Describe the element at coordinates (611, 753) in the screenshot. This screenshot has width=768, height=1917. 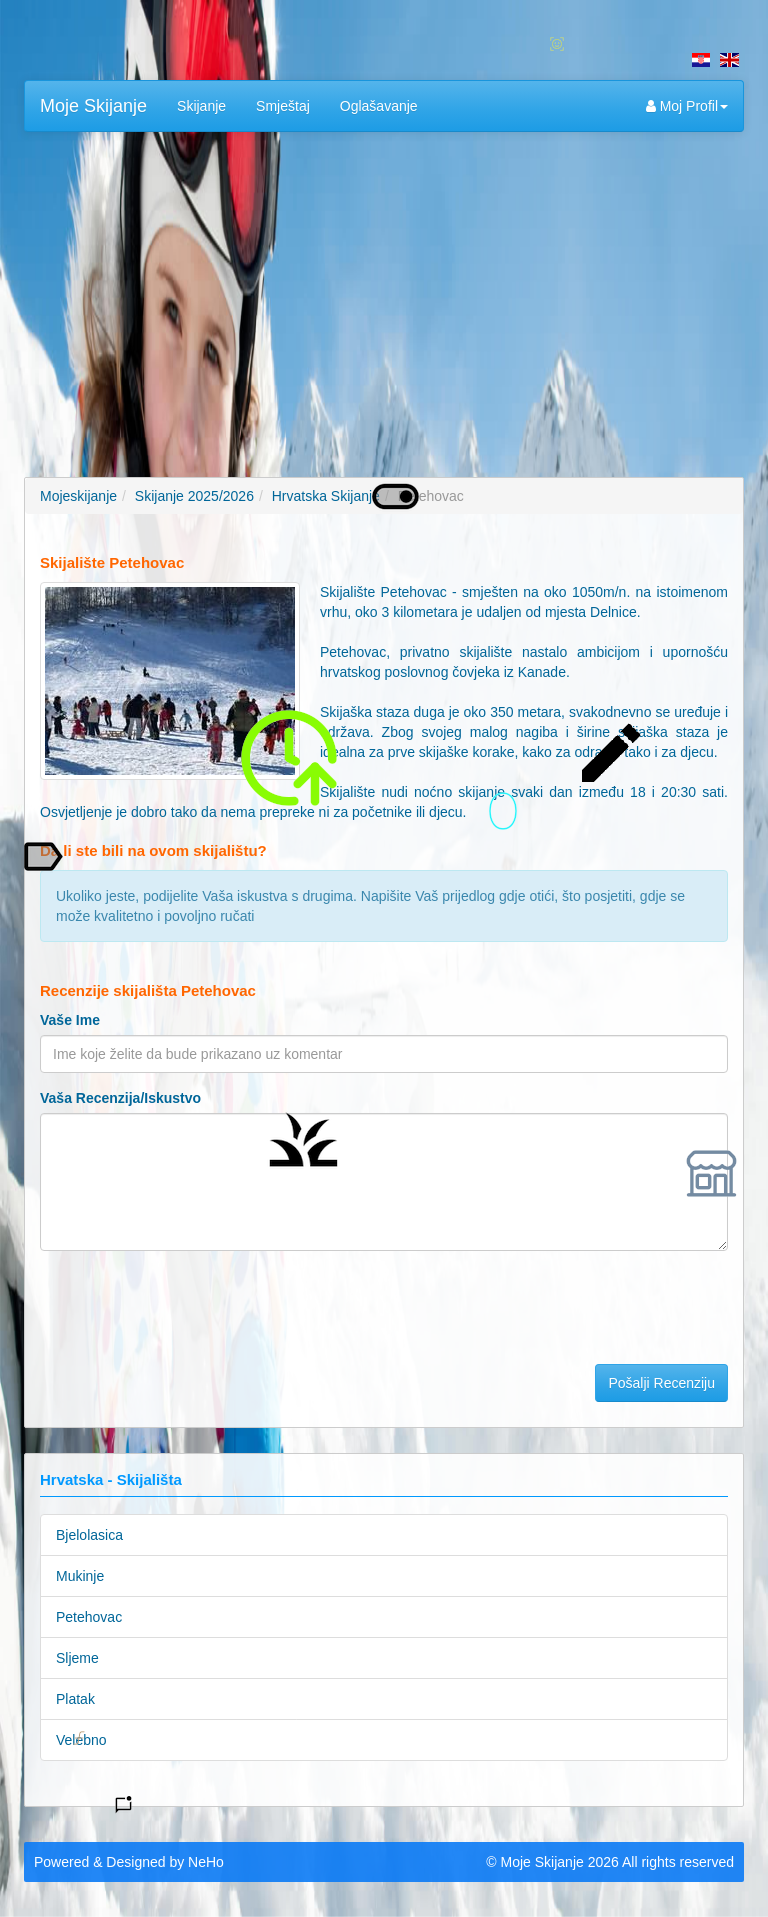
I see `edit or modify content` at that location.